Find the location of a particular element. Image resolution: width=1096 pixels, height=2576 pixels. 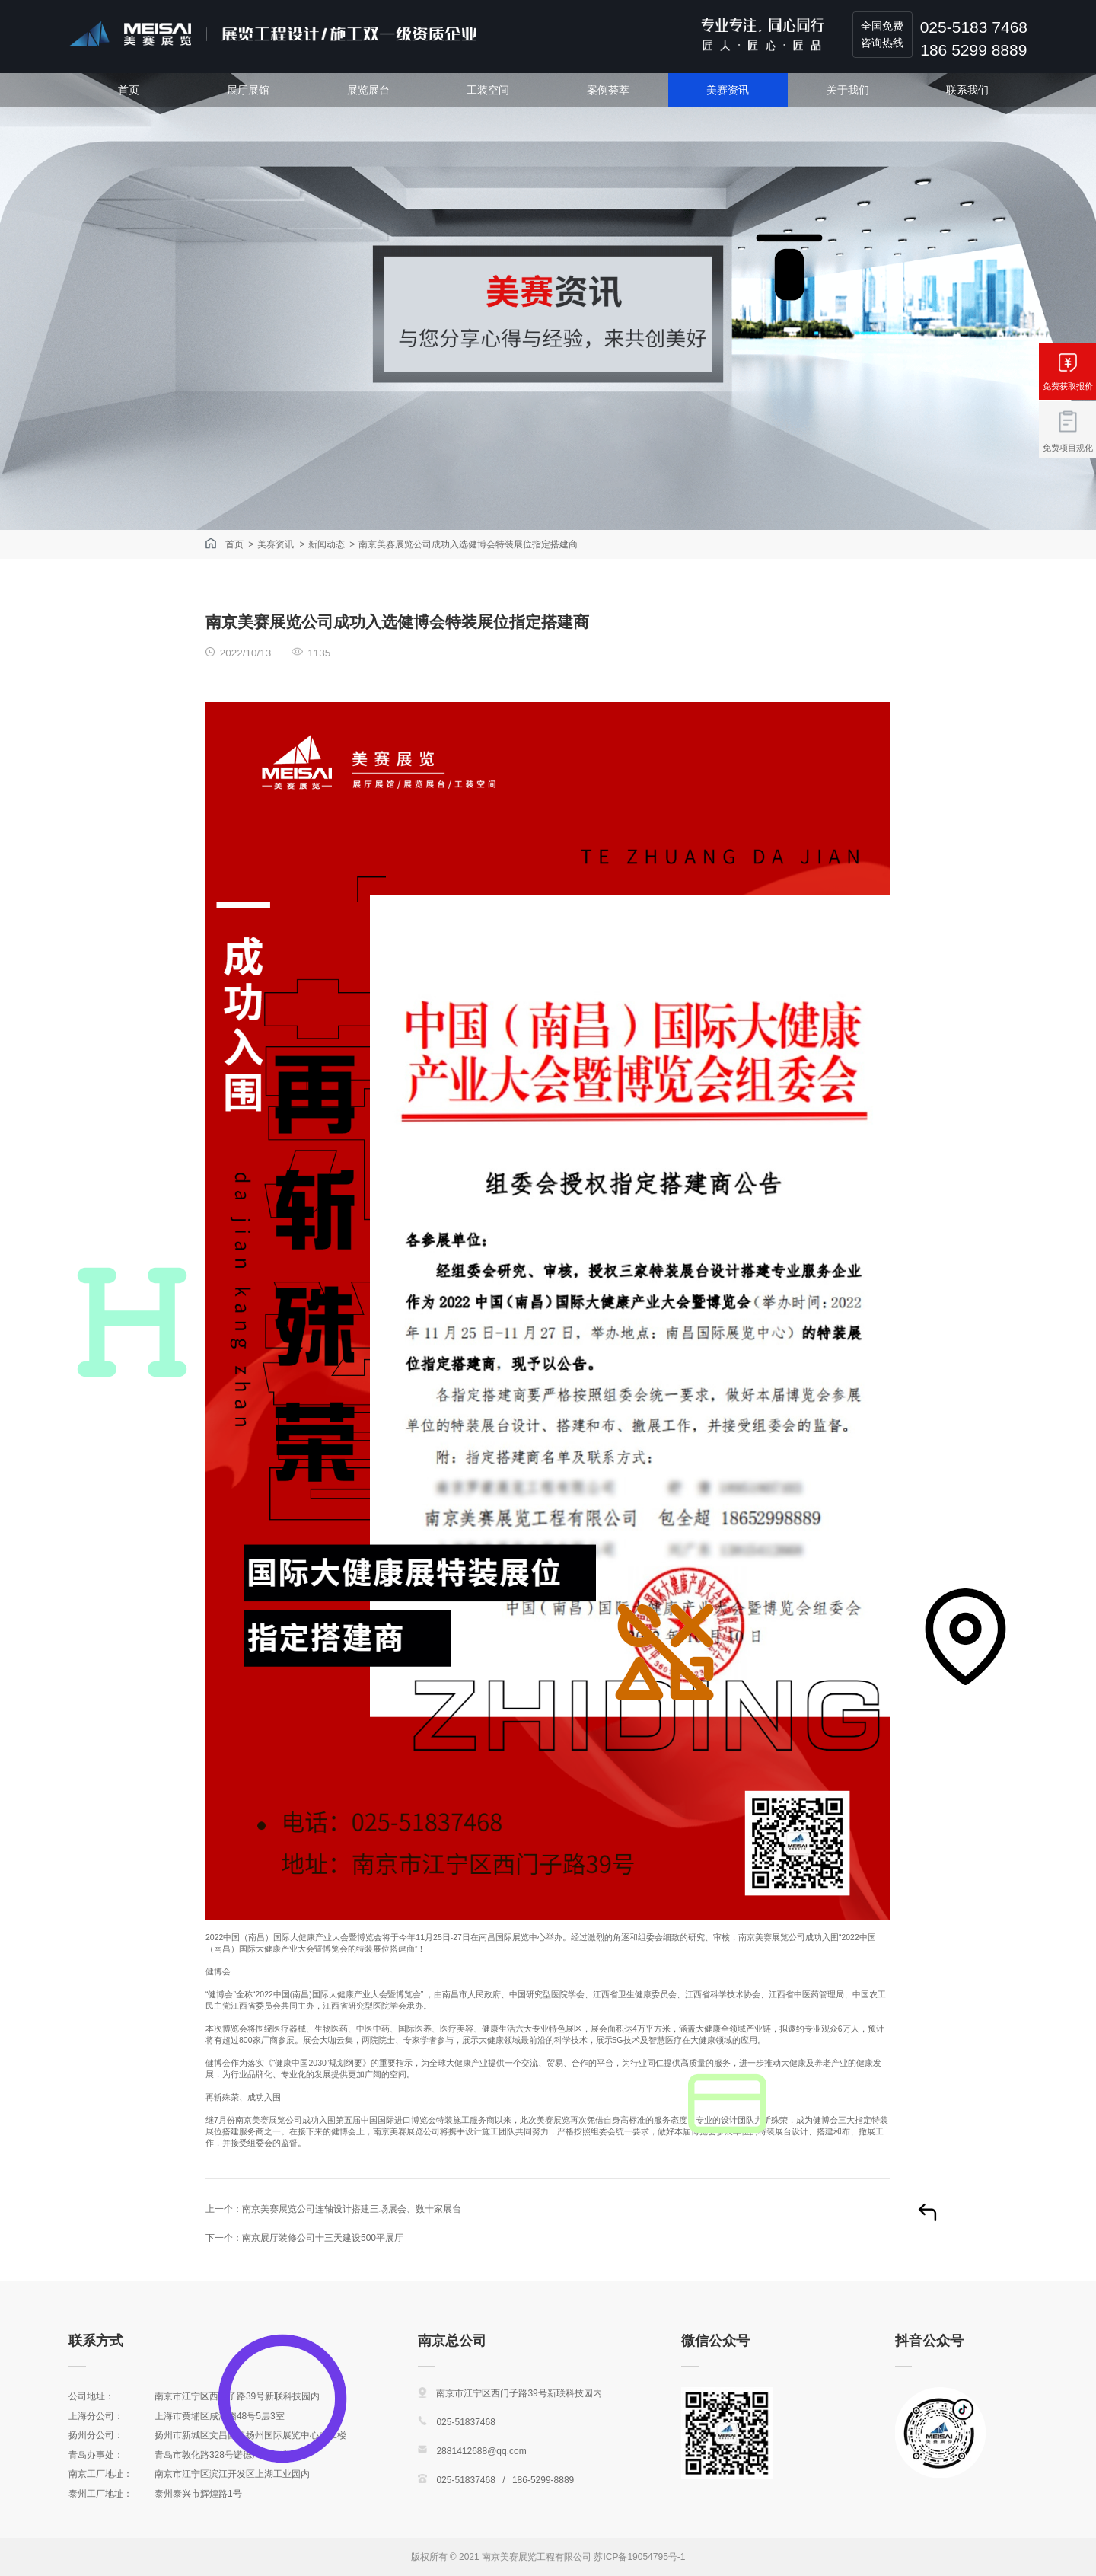

manage payment methods is located at coordinates (727, 2103).